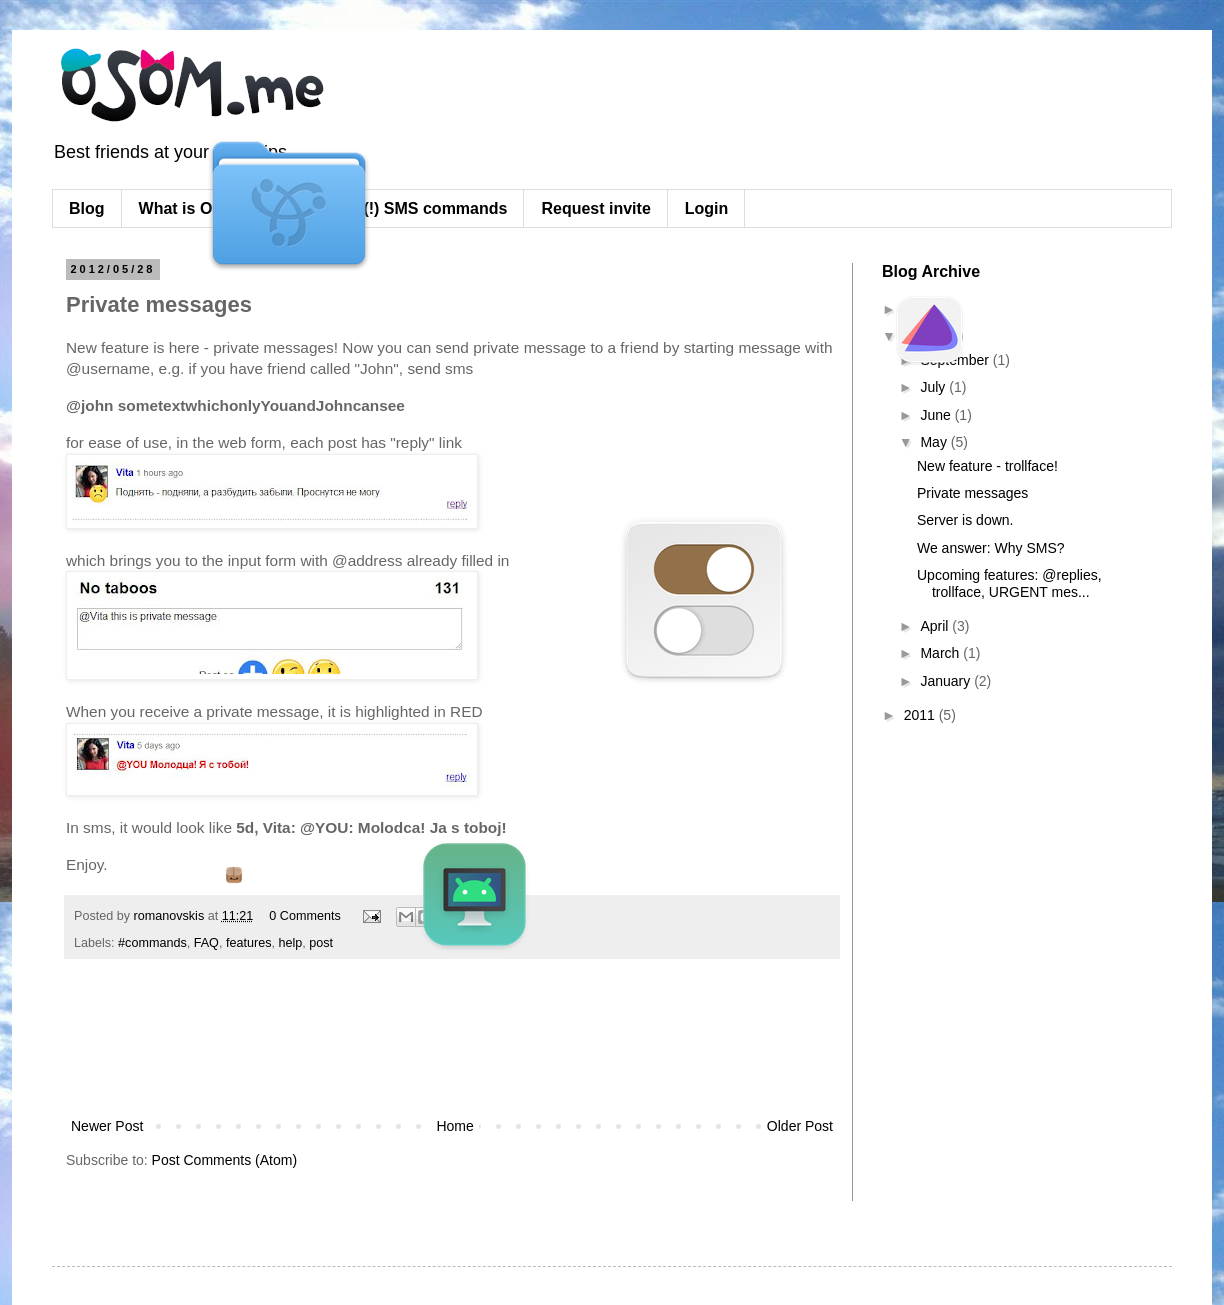 This screenshot has height=1305, width=1224. I want to click on open boxbuddy container management app, so click(234, 875).